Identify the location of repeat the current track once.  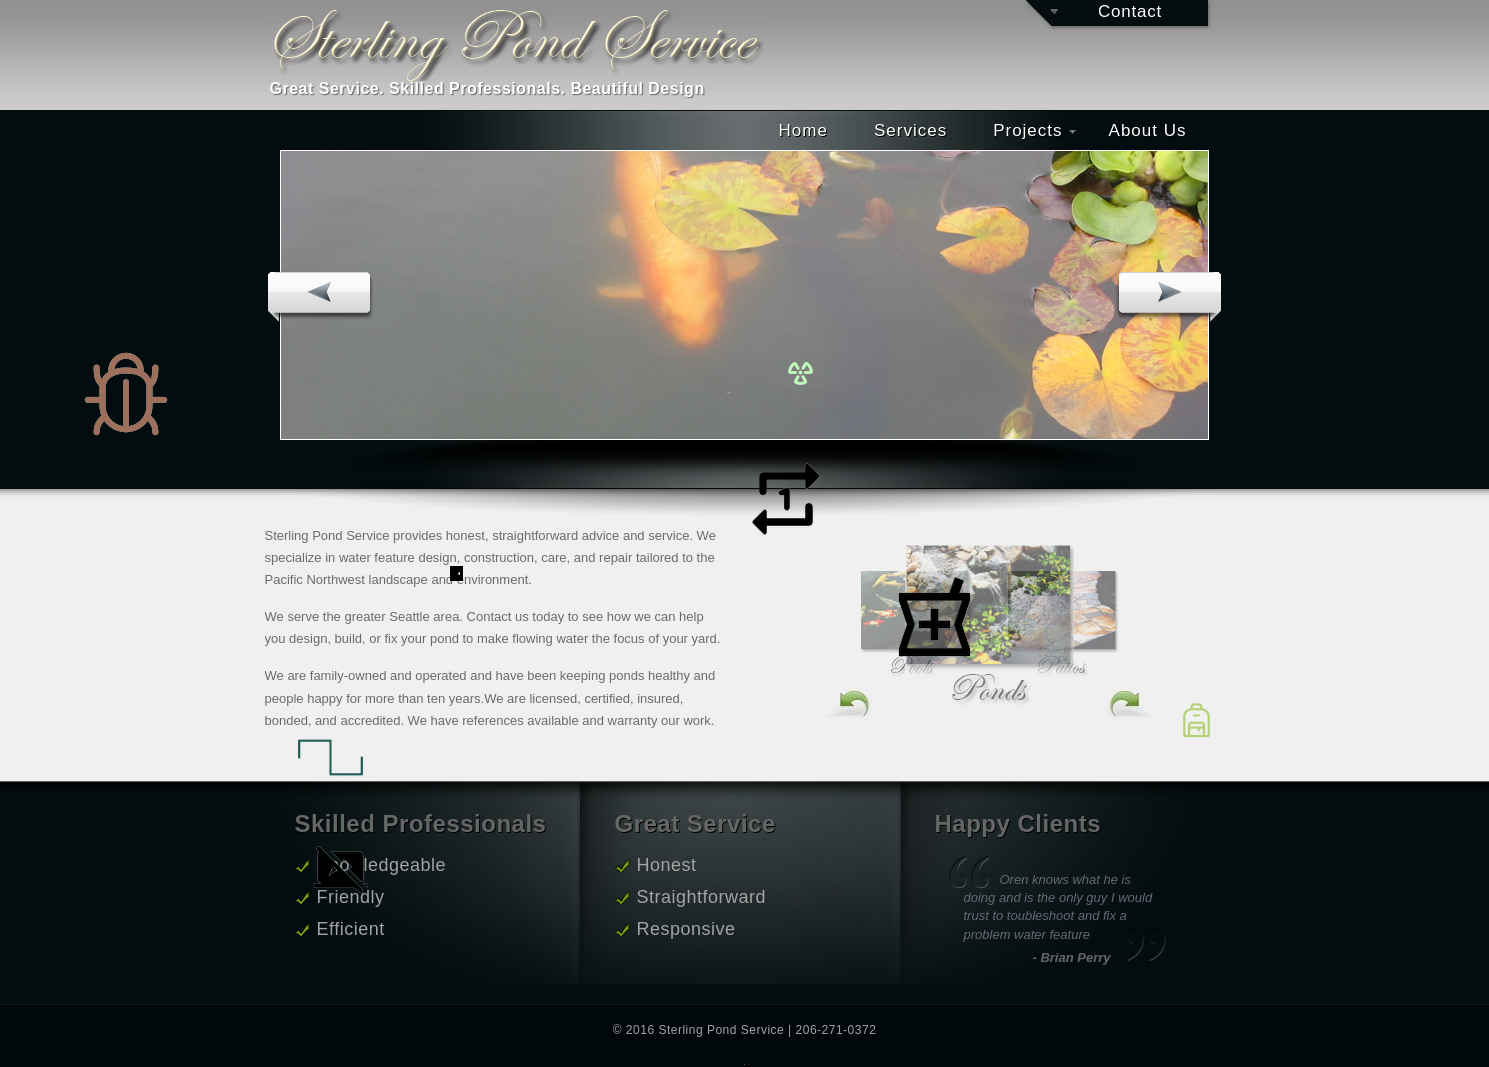
(786, 499).